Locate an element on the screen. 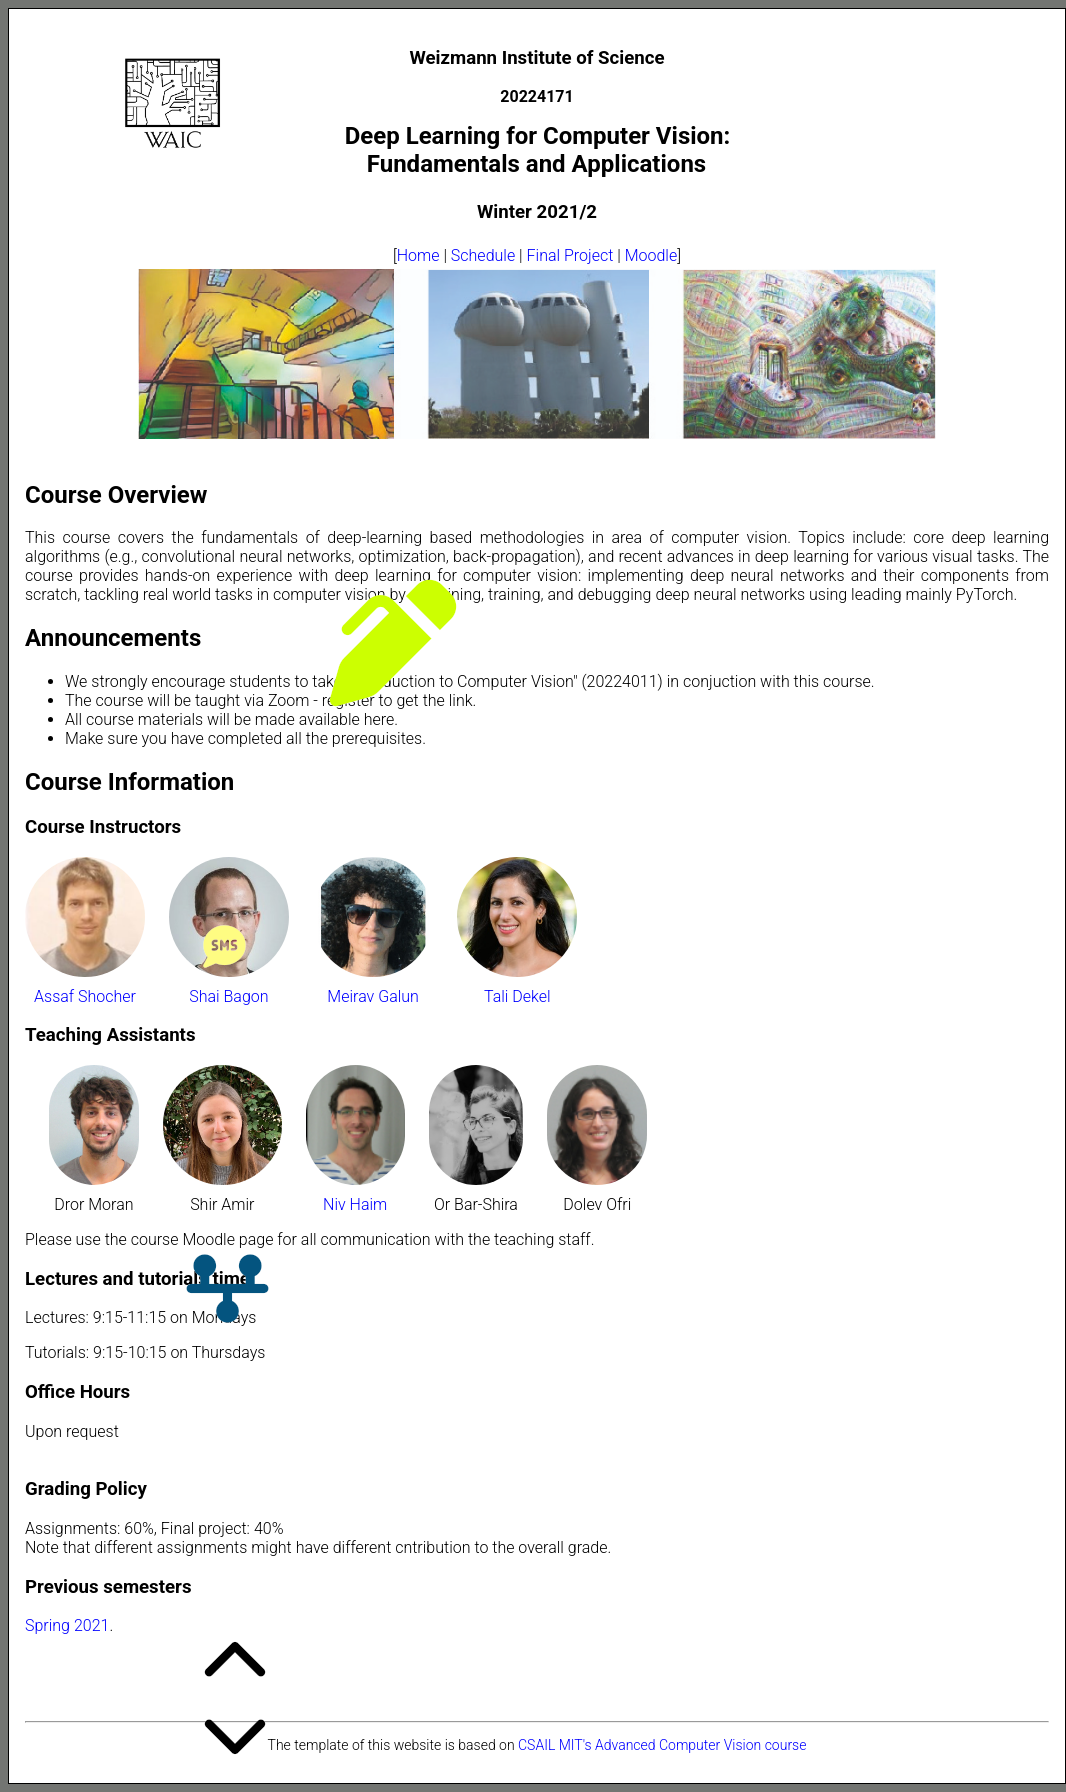 This screenshot has width=1066, height=1792. send an SMS text message is located at coordinates (224, 946).